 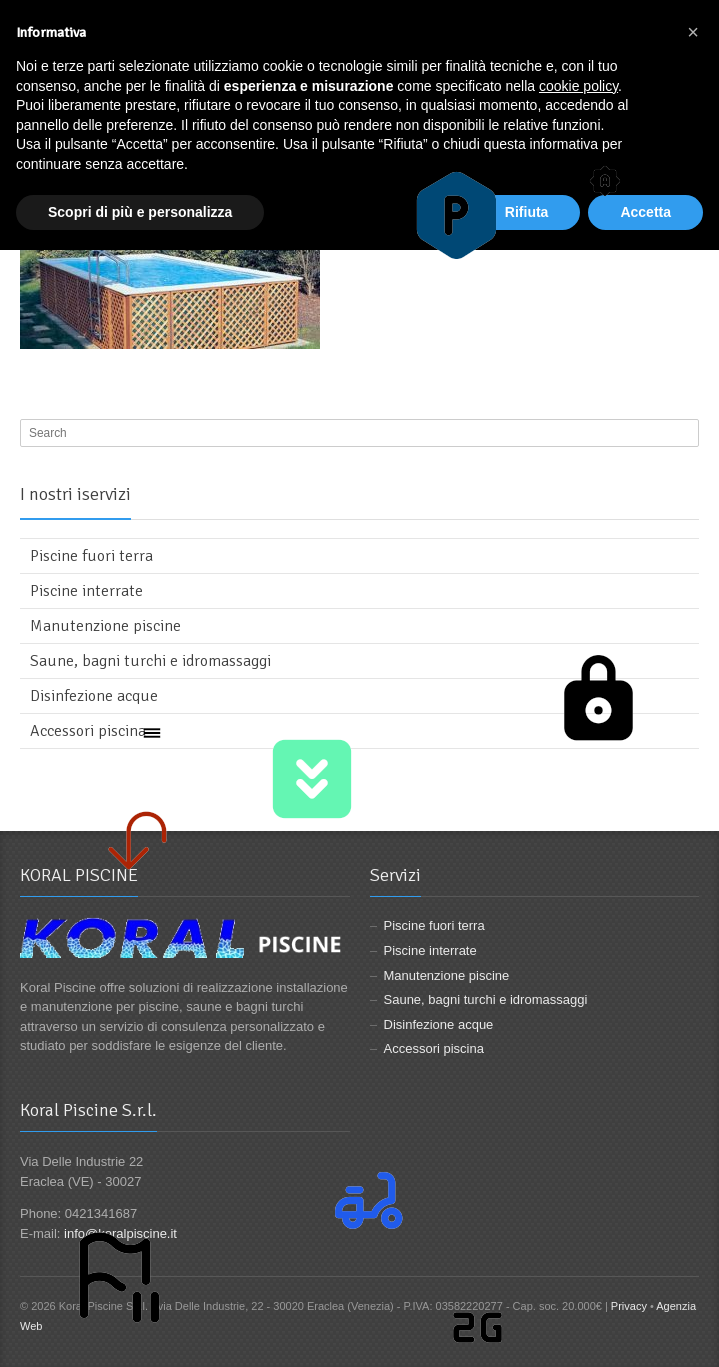 I want to click on open navigation menu, so click(x=152, y=733).